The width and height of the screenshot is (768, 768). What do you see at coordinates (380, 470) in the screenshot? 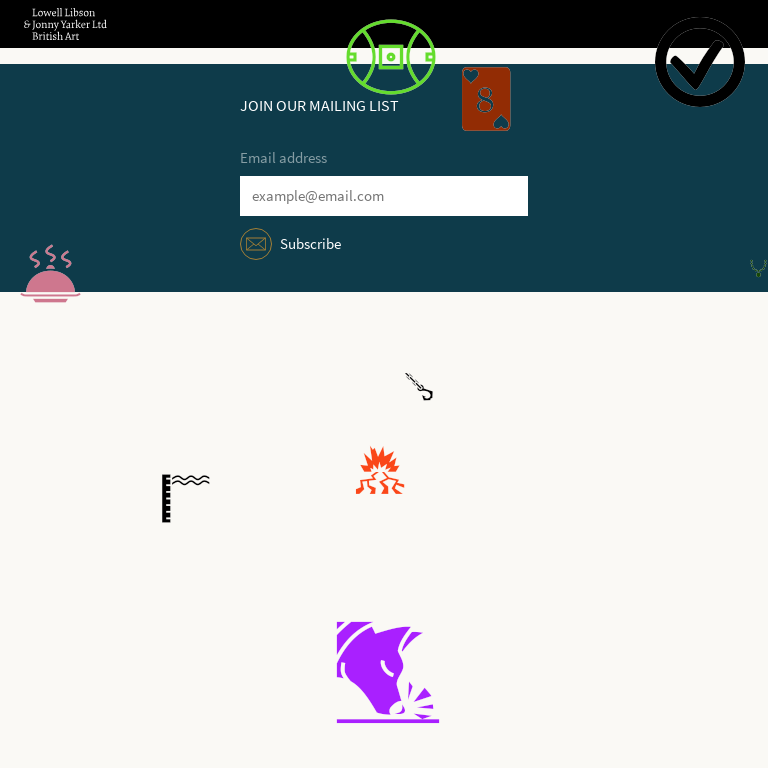
I see `indicates seismic activity or earthquake event` at bounding box center [380, 470].